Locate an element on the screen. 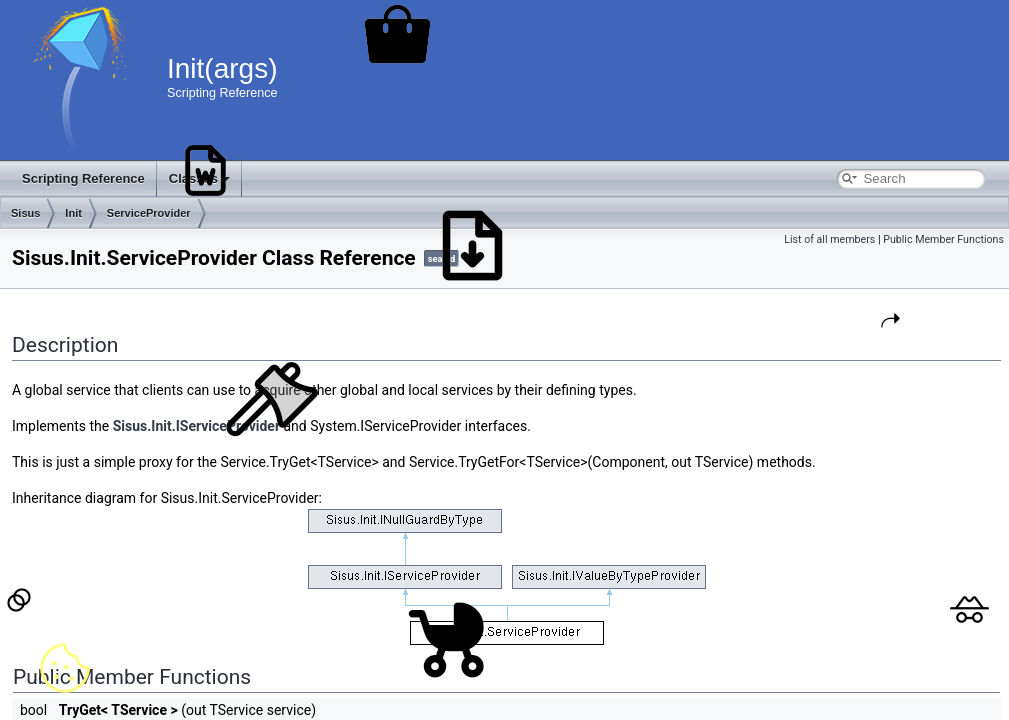  open a Microsoft Word document is located at coordinates (205, 170).